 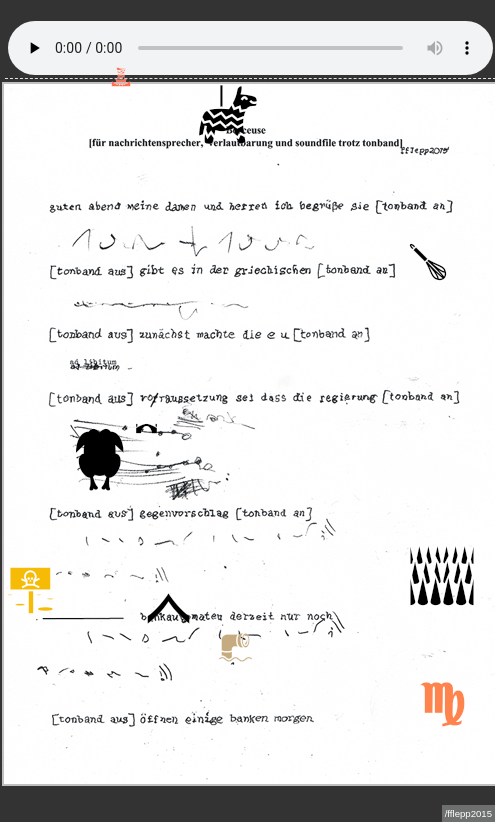 I want to click on indicates a spike trap or hazard zone, so click(x=442, y=574).